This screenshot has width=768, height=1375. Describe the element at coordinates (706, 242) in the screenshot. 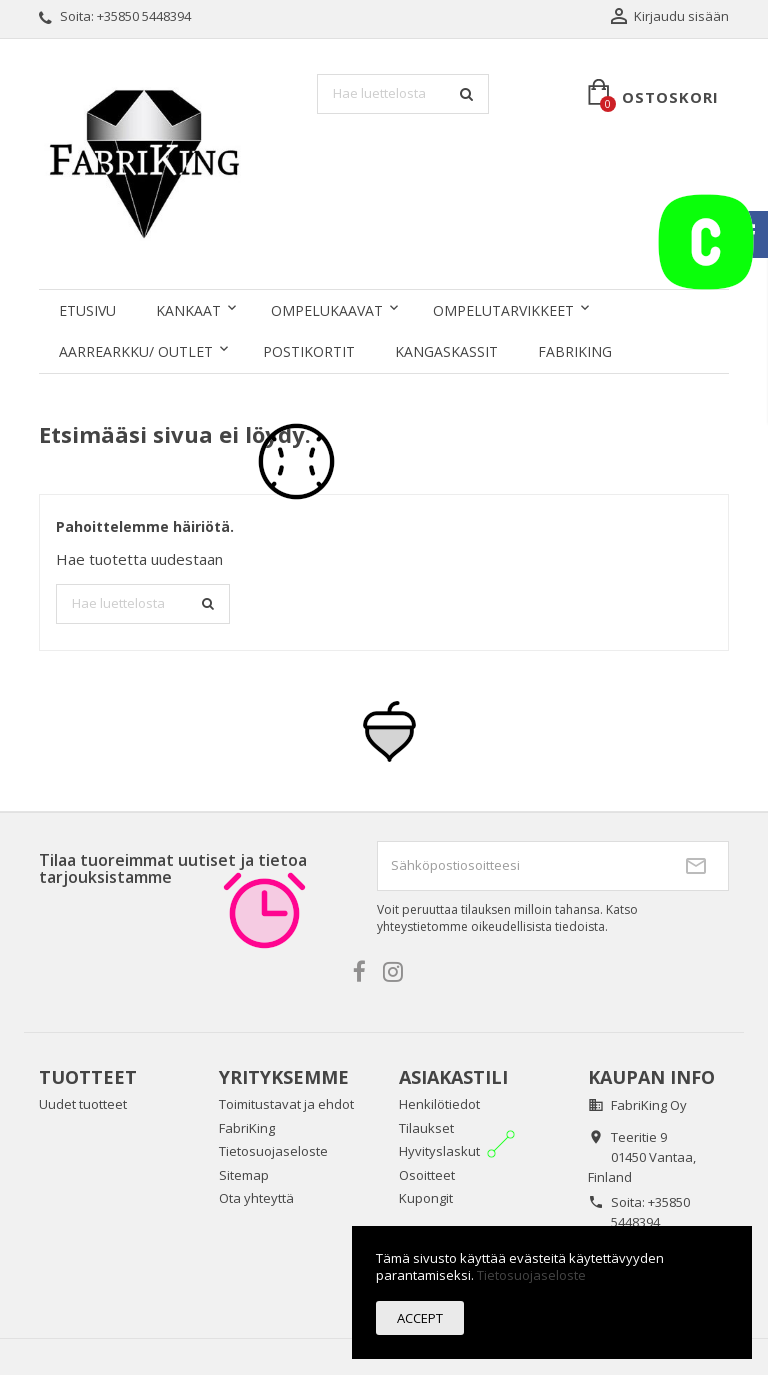

I see `indicates a copyright symbol or content ownership` at that location.